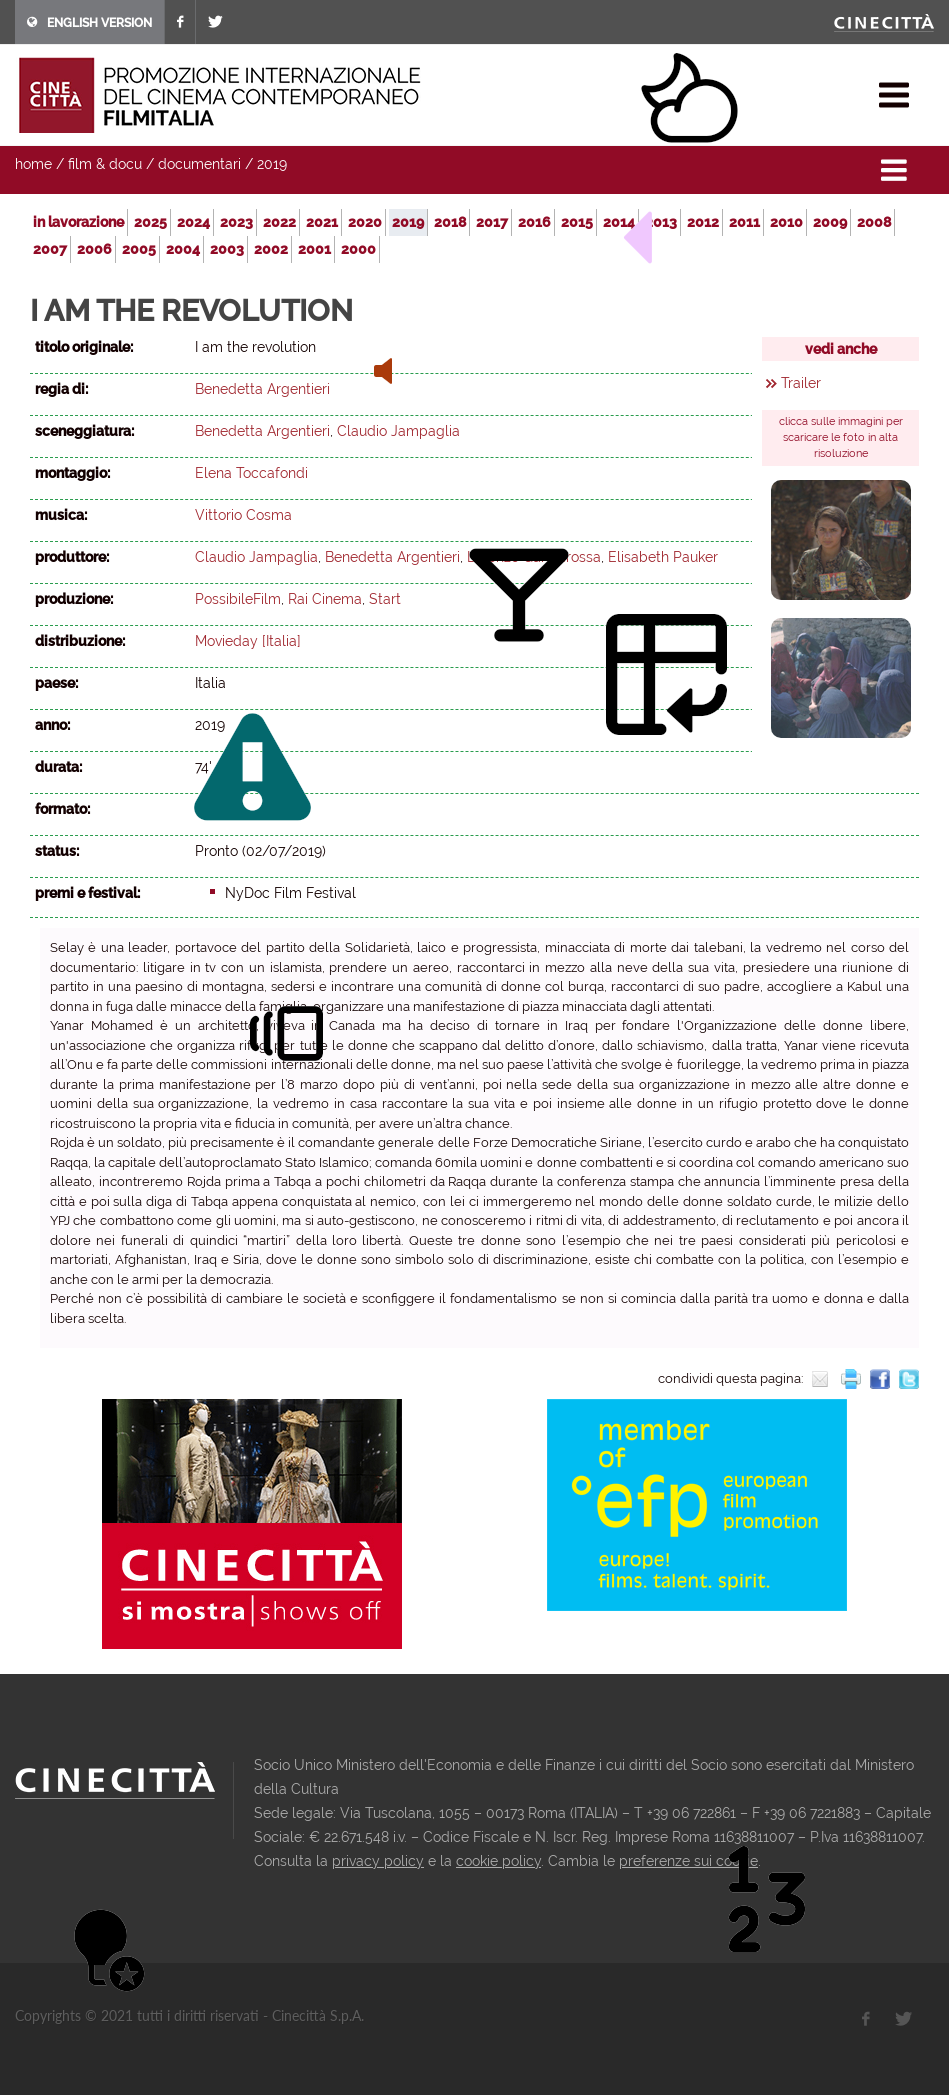 The width and height of the screenshot is (949, 2095). What do you see at coordinates (286, 1033) in the screenshot?
I see `view version history` at bounding box center [286, 1033].